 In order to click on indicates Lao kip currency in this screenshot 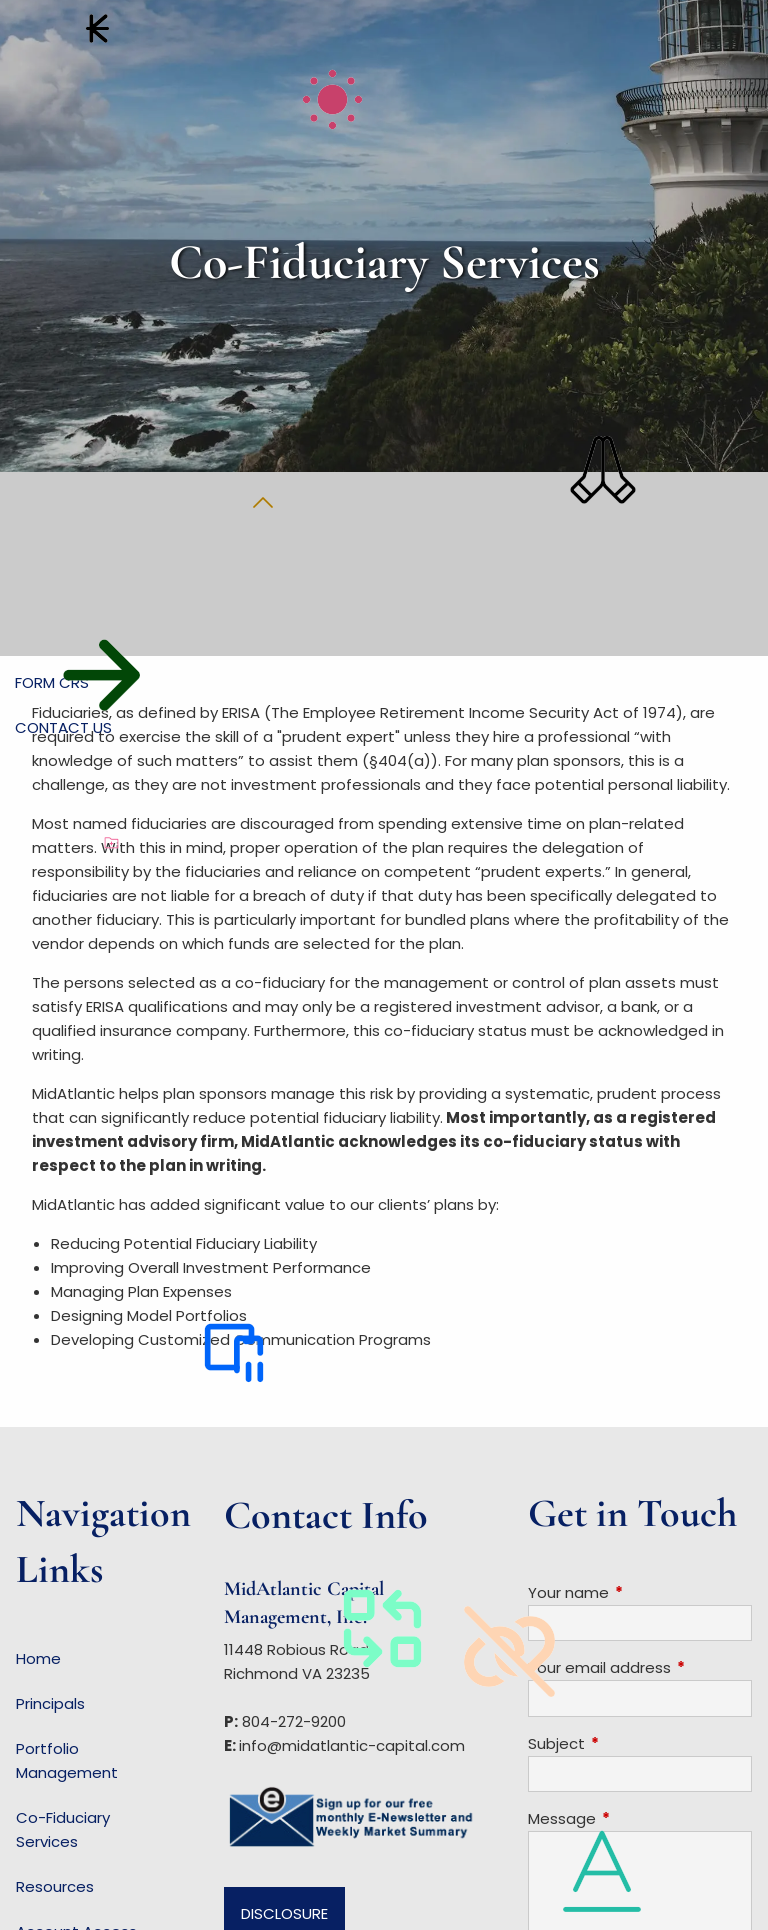, I will do `click(97, 28)`.